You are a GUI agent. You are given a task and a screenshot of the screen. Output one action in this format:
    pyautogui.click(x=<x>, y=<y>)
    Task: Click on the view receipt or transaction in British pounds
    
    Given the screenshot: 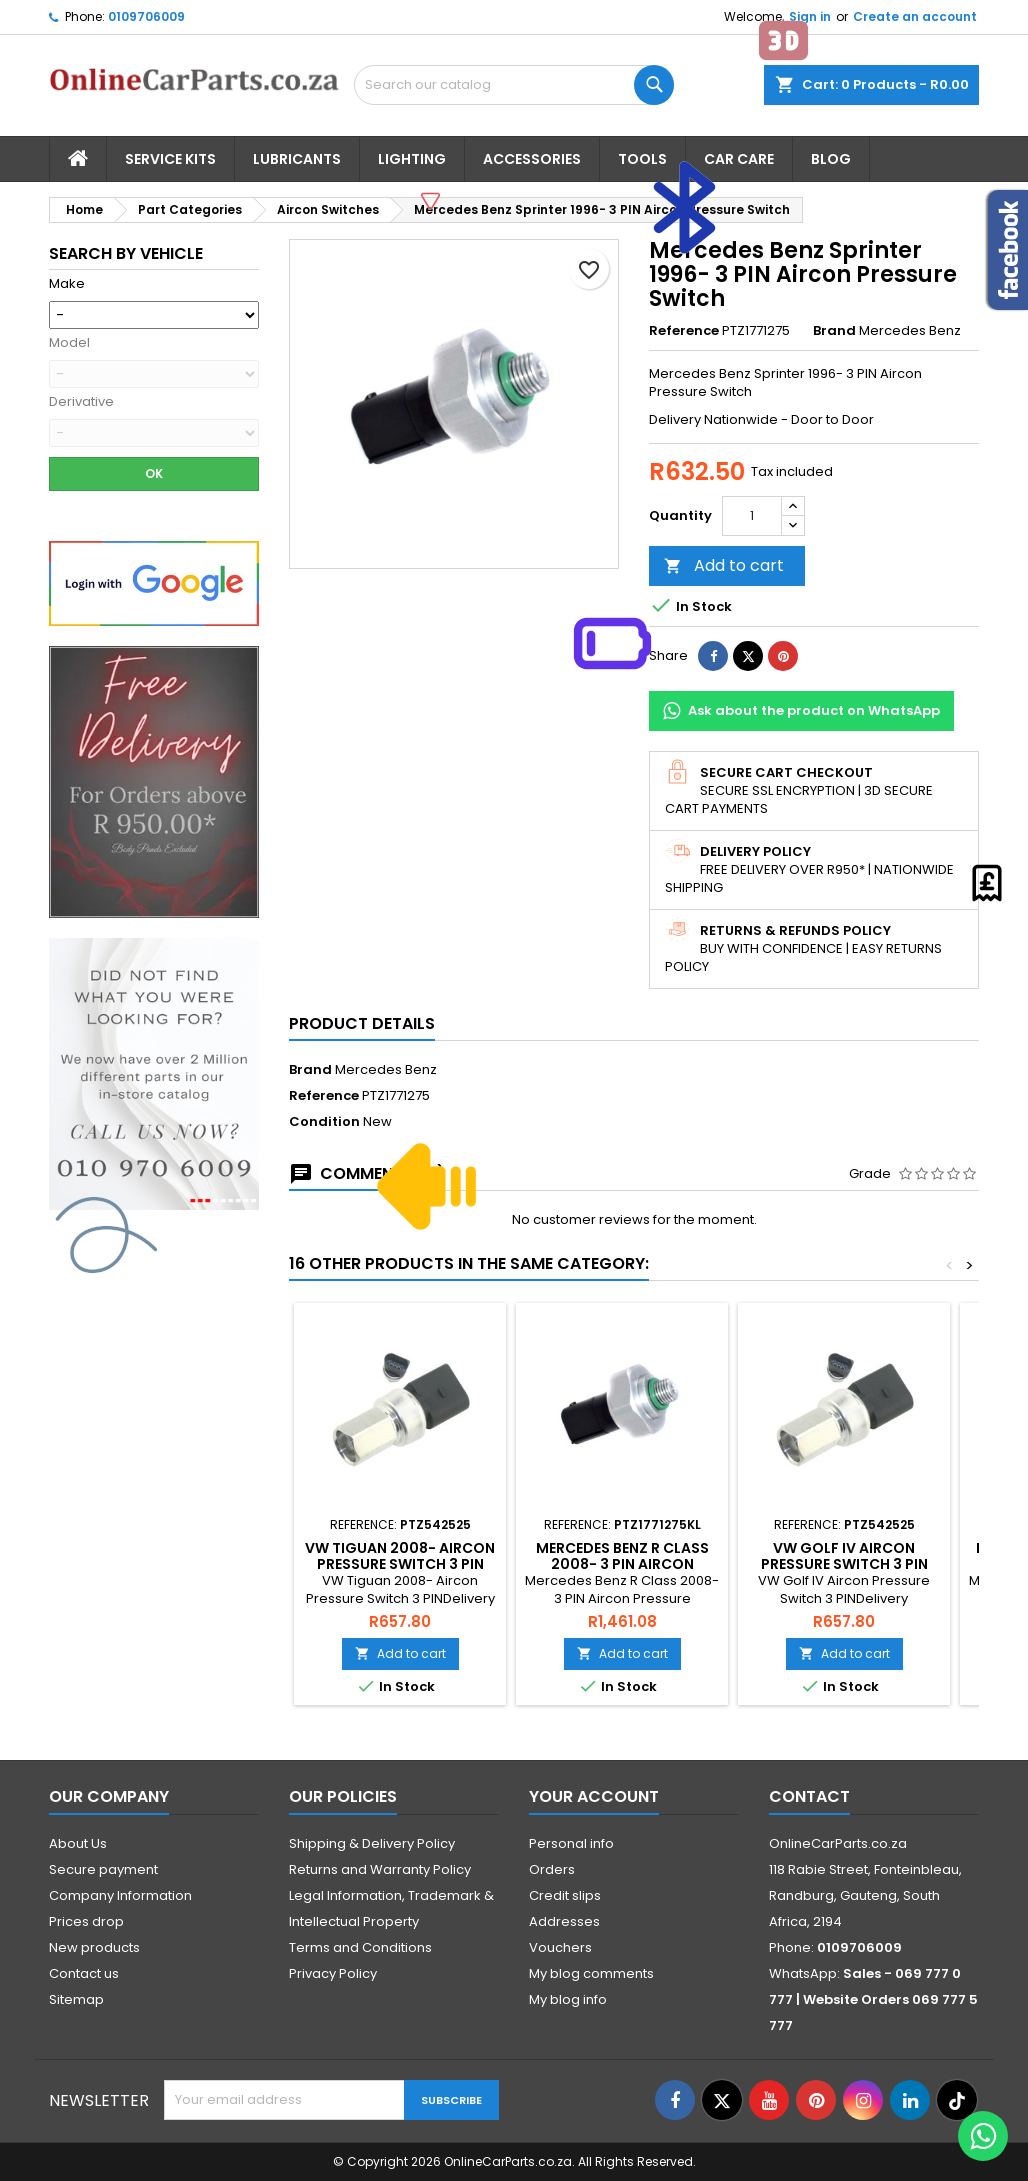 What is the action you would take?
    pyautogui.click(x=987, y=883)
    